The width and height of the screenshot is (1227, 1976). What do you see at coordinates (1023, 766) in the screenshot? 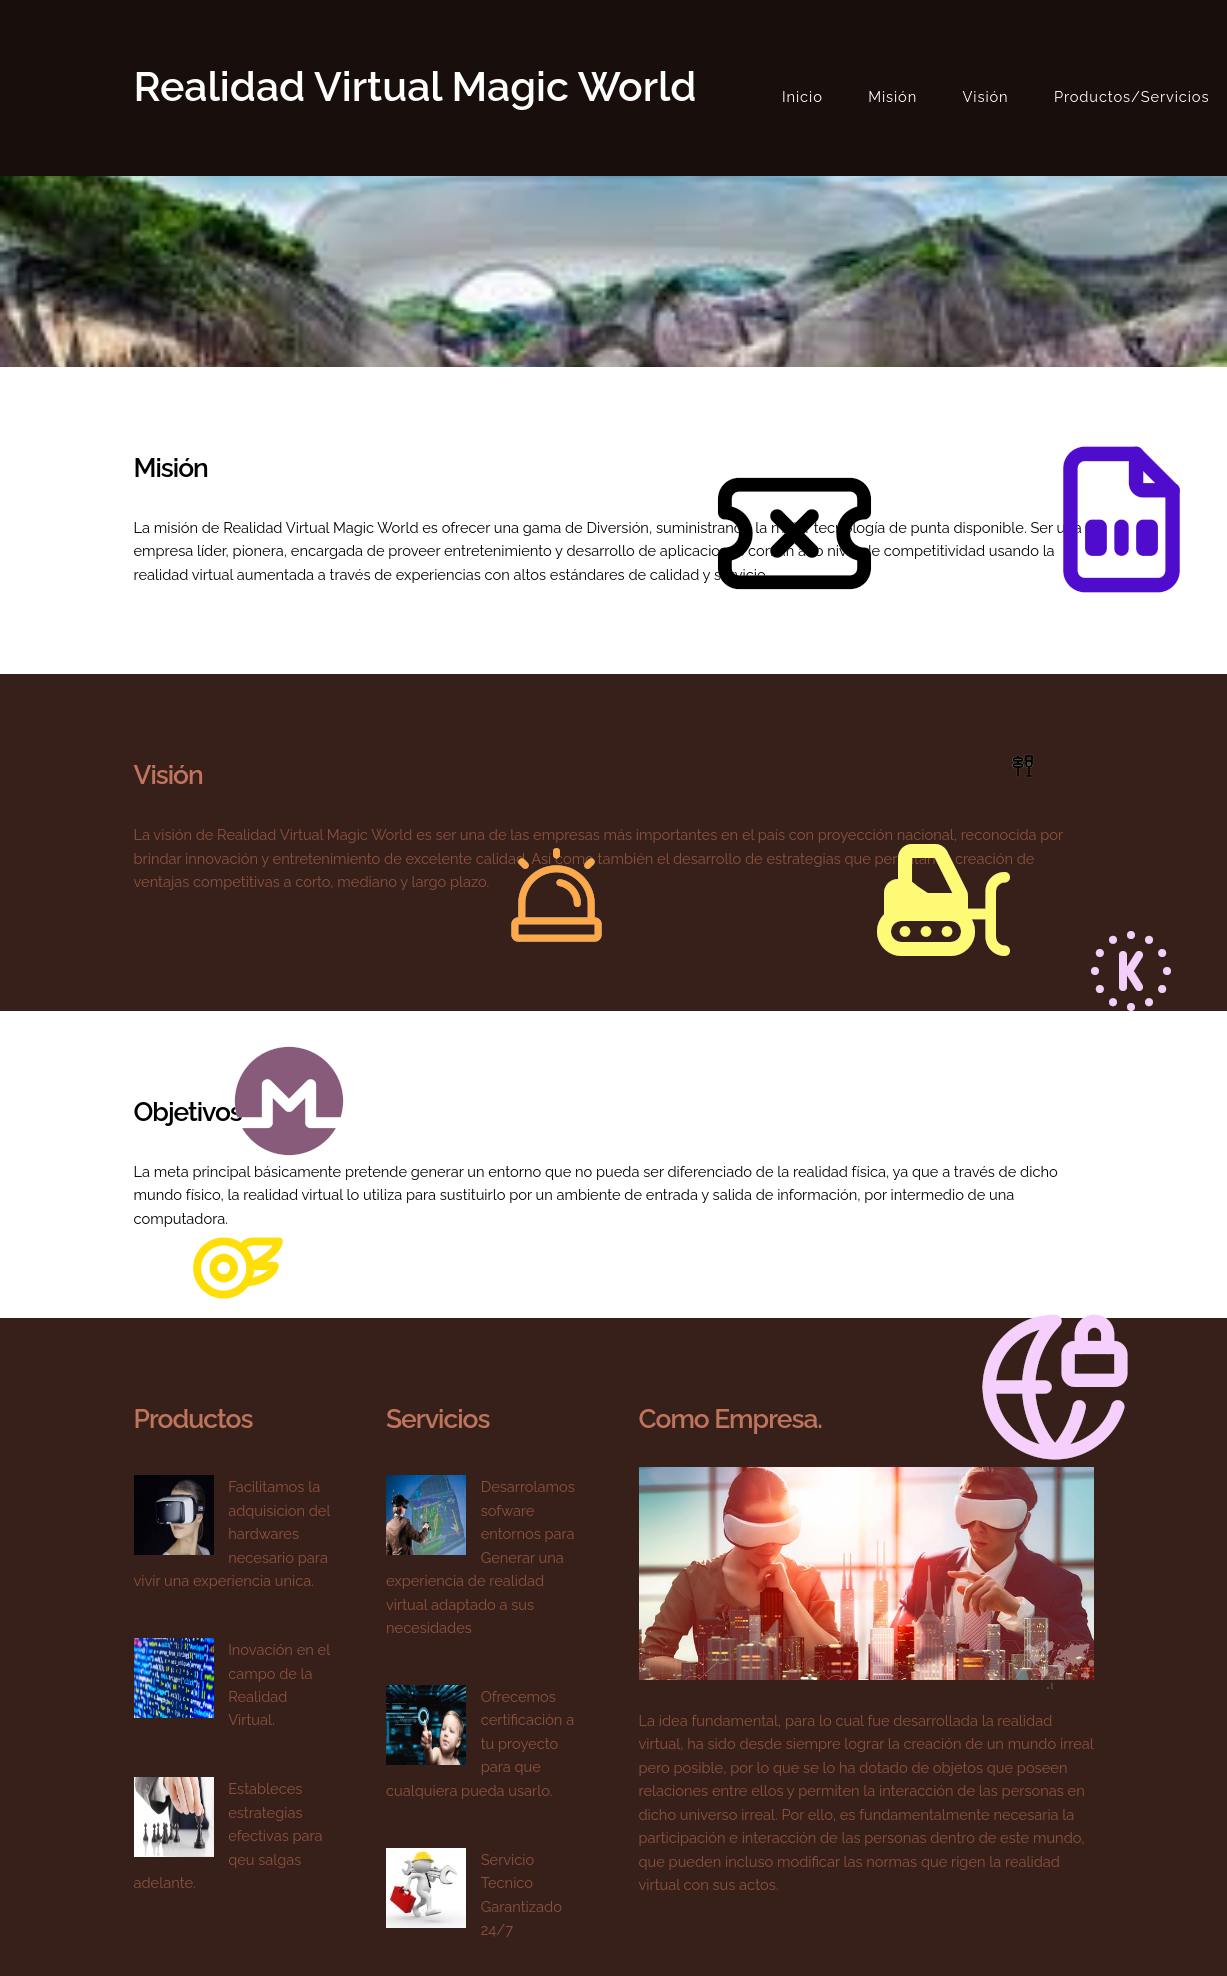
I see `browse tapas or small plates menu` at bounding box center [1023, 766].